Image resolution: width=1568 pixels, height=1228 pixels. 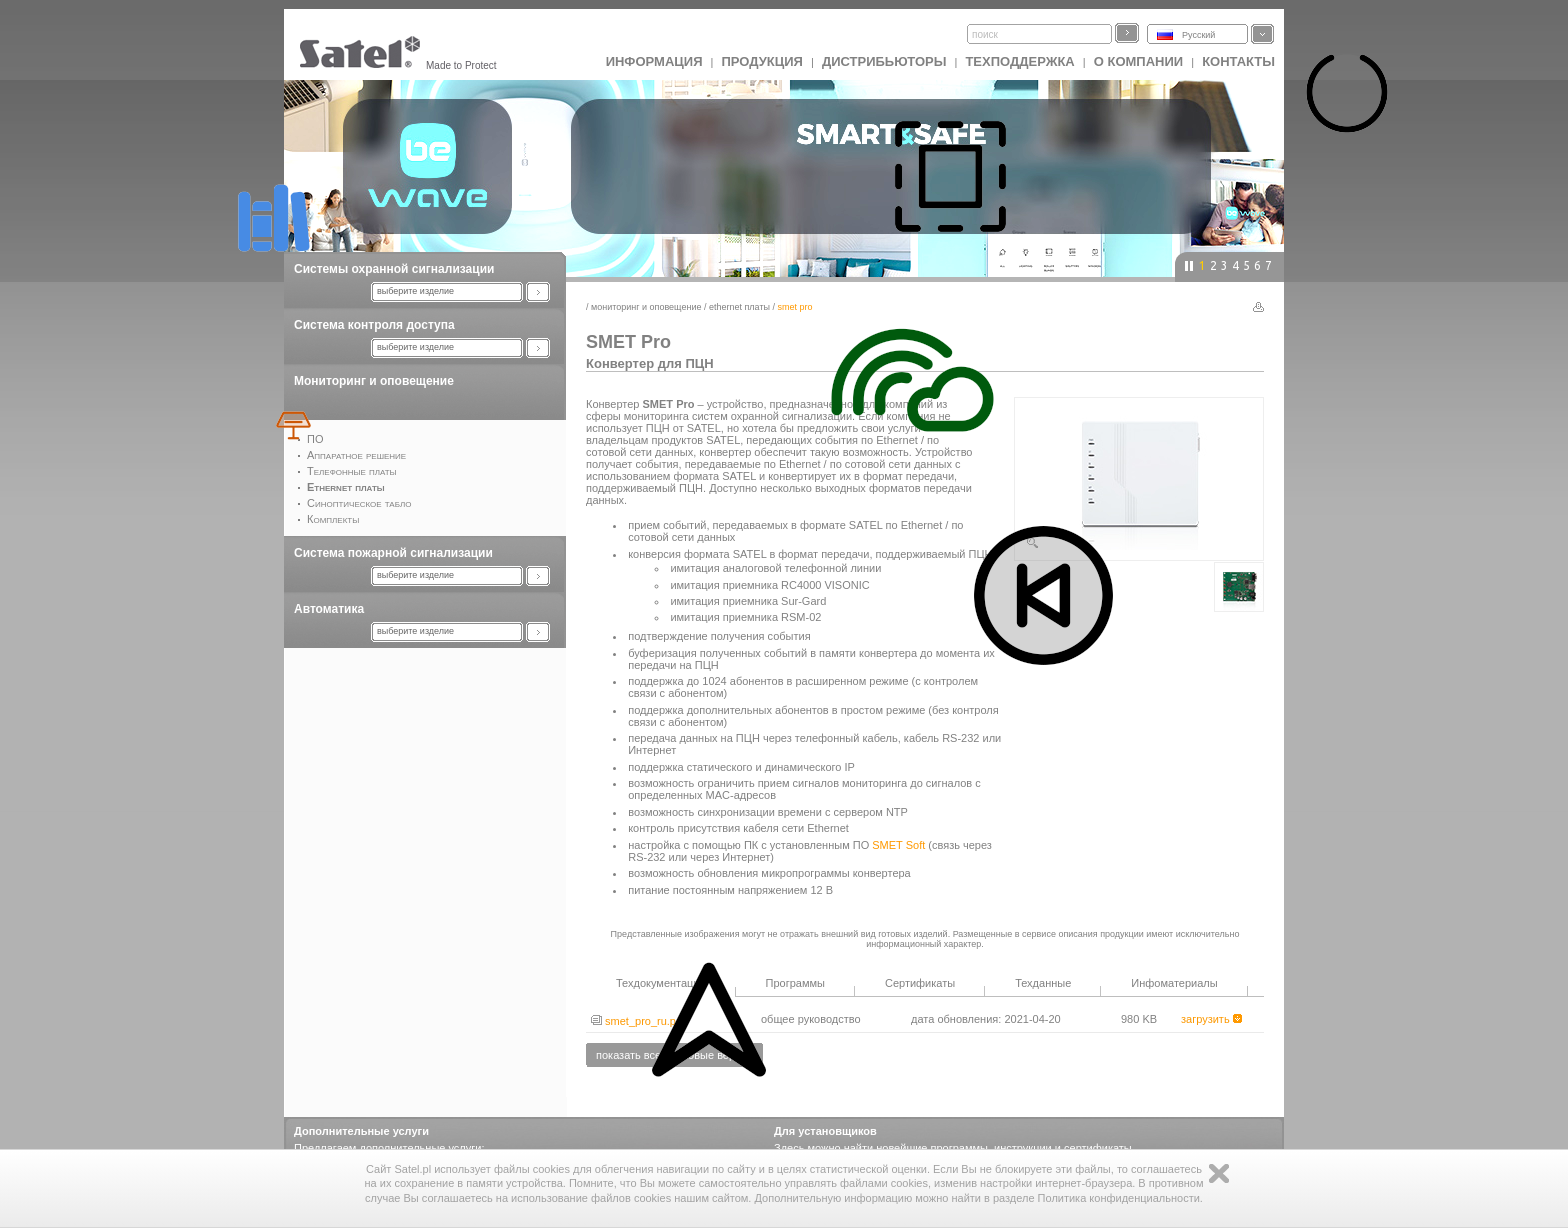 I want to click on select all items, so click(x=950, y=176).